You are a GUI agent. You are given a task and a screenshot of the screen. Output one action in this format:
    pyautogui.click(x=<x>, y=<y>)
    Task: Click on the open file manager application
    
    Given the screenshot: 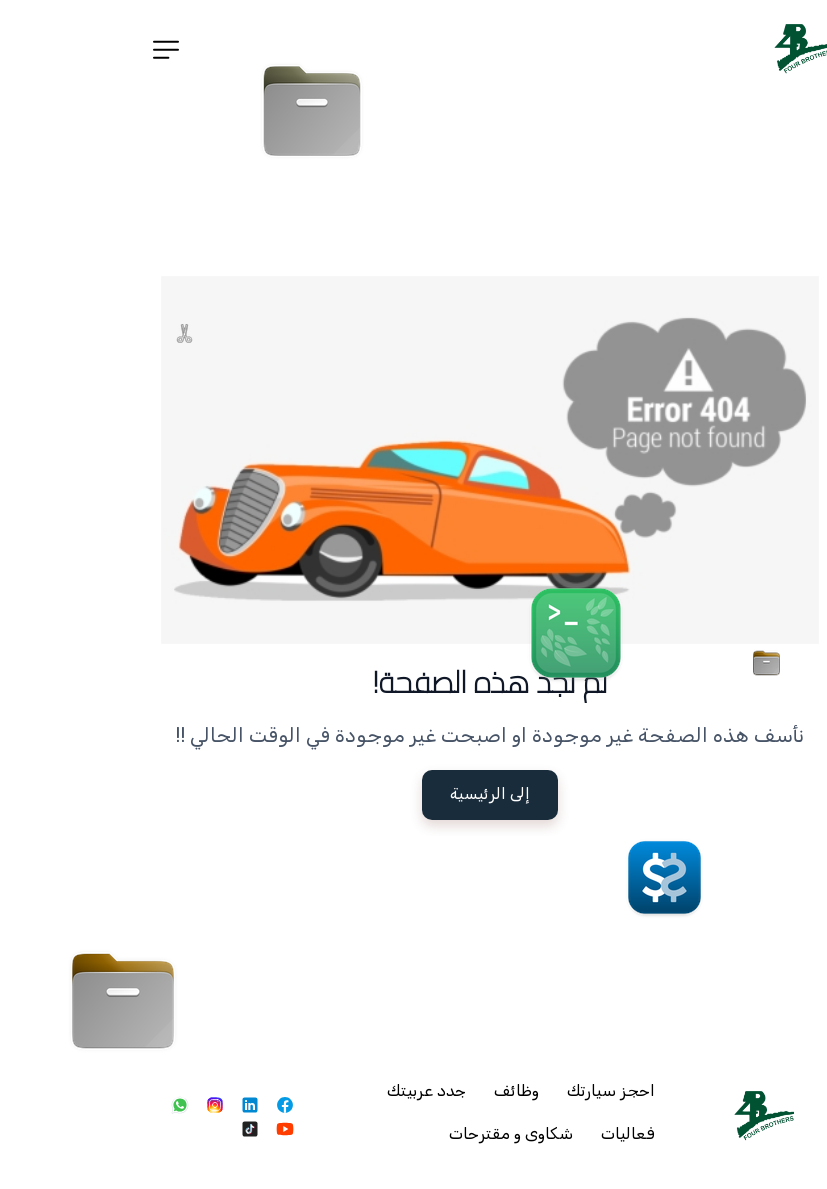 What is the action you would take?
    pyautogui.click(x=766, y=662)
    